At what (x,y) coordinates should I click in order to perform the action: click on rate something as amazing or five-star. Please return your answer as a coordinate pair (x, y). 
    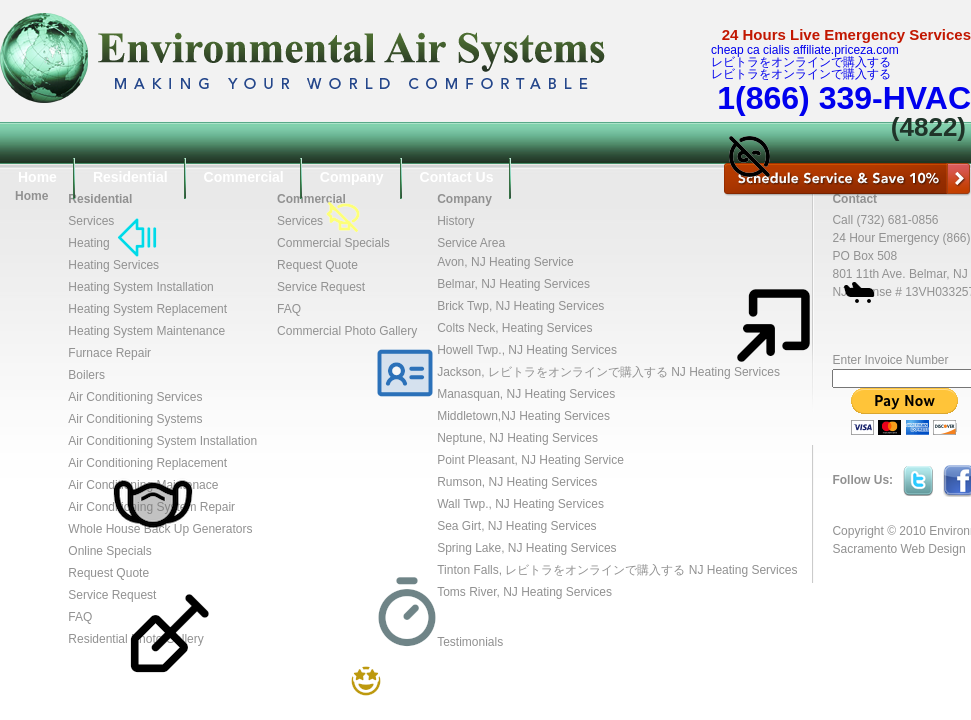
    Looking at the image, I should click on (366, 681).